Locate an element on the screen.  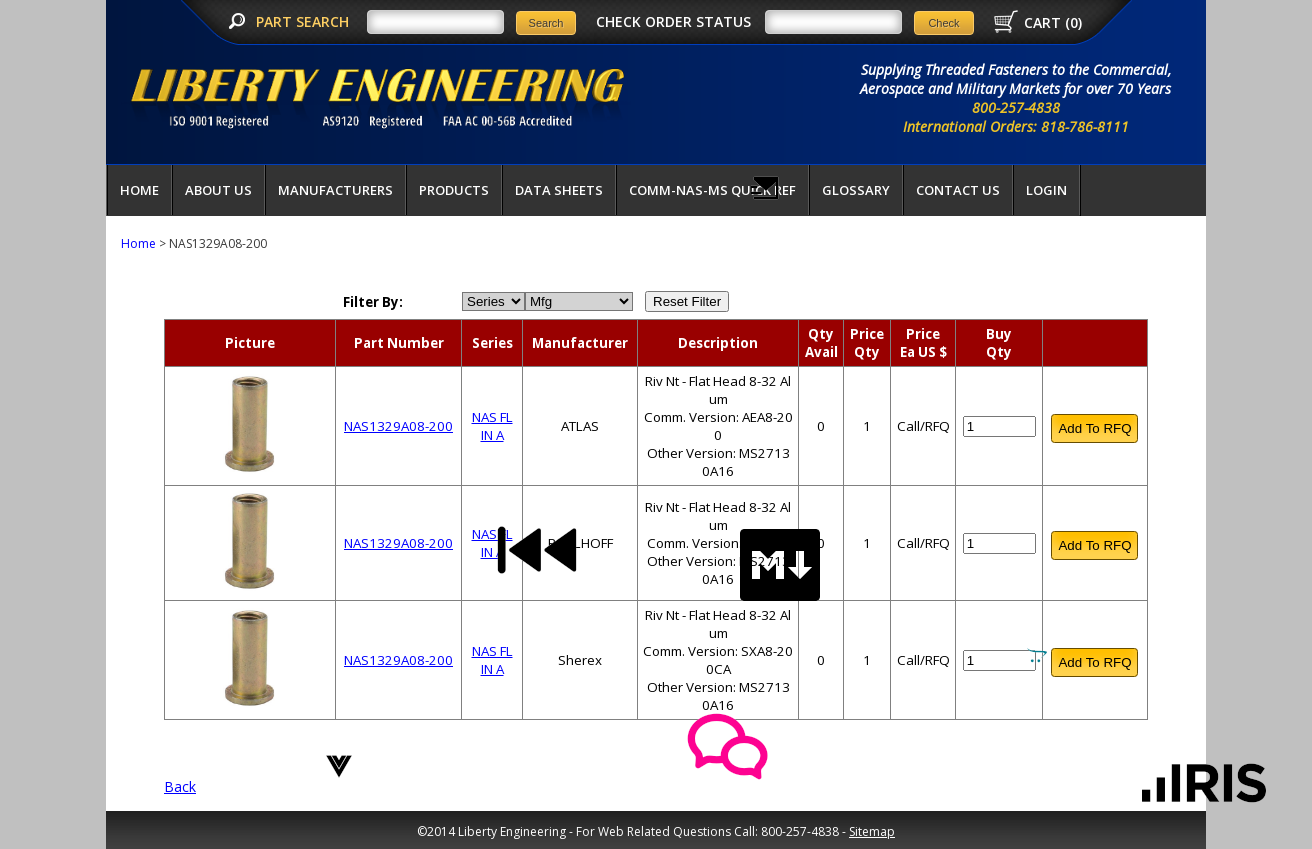
download markdown file is located at coordinates (780, 565).